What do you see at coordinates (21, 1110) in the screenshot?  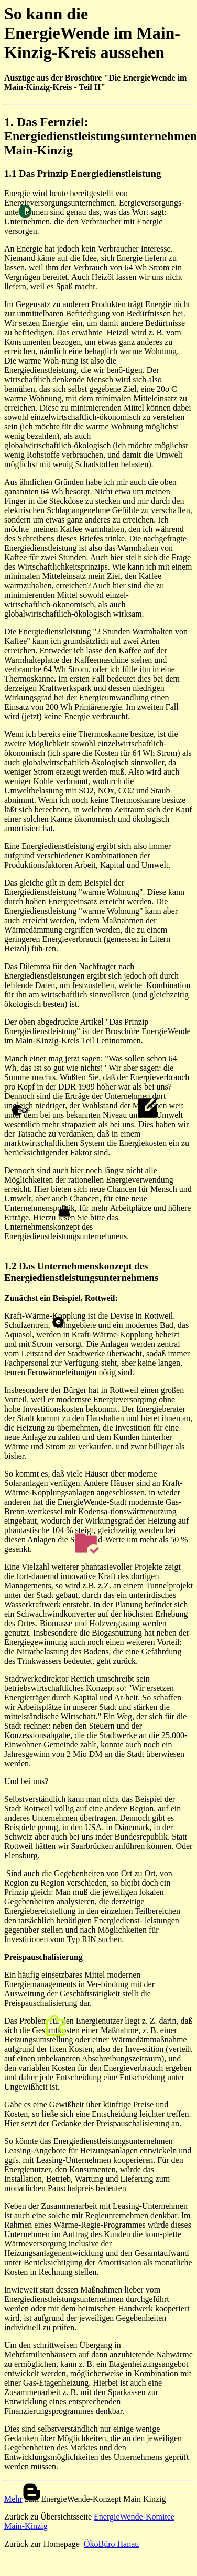 I see `ZDF German television network logo` at bounding box center [21, 1110].